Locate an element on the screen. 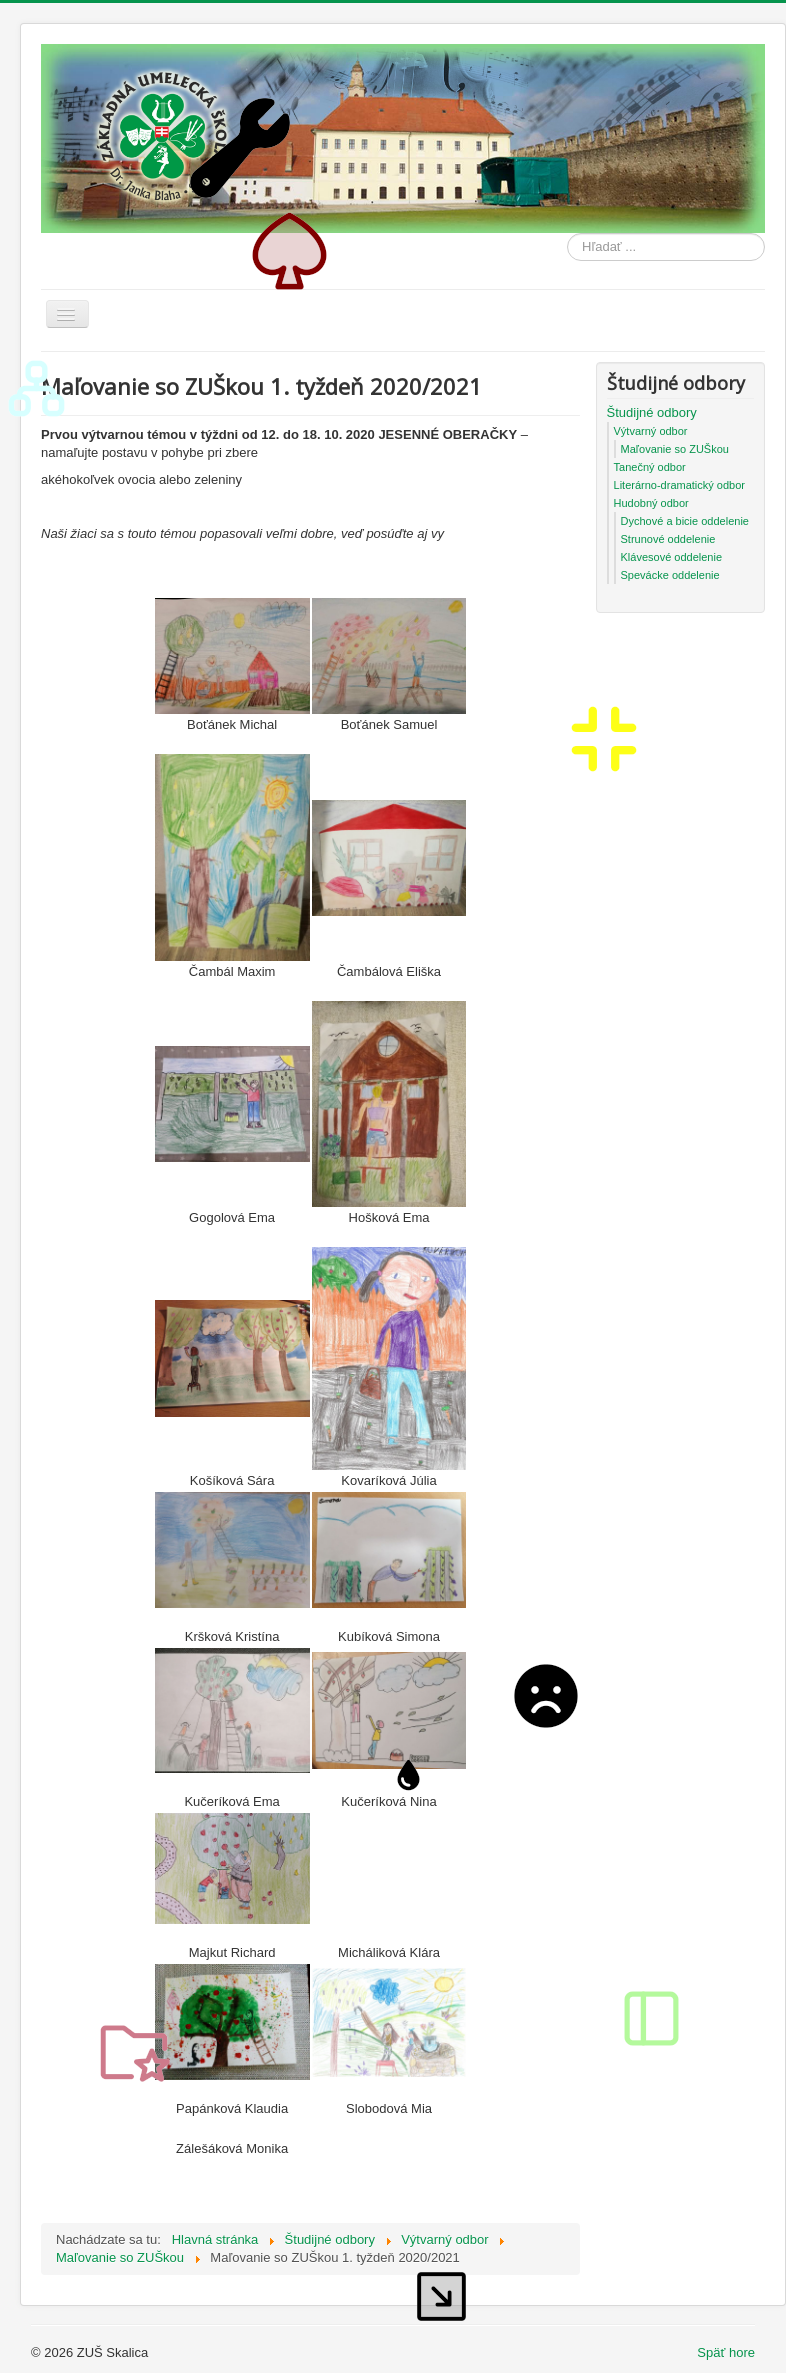 The height and width of the screenshot is (2373, 786). playing cards or card game feature is located at coordinates (289, 252).